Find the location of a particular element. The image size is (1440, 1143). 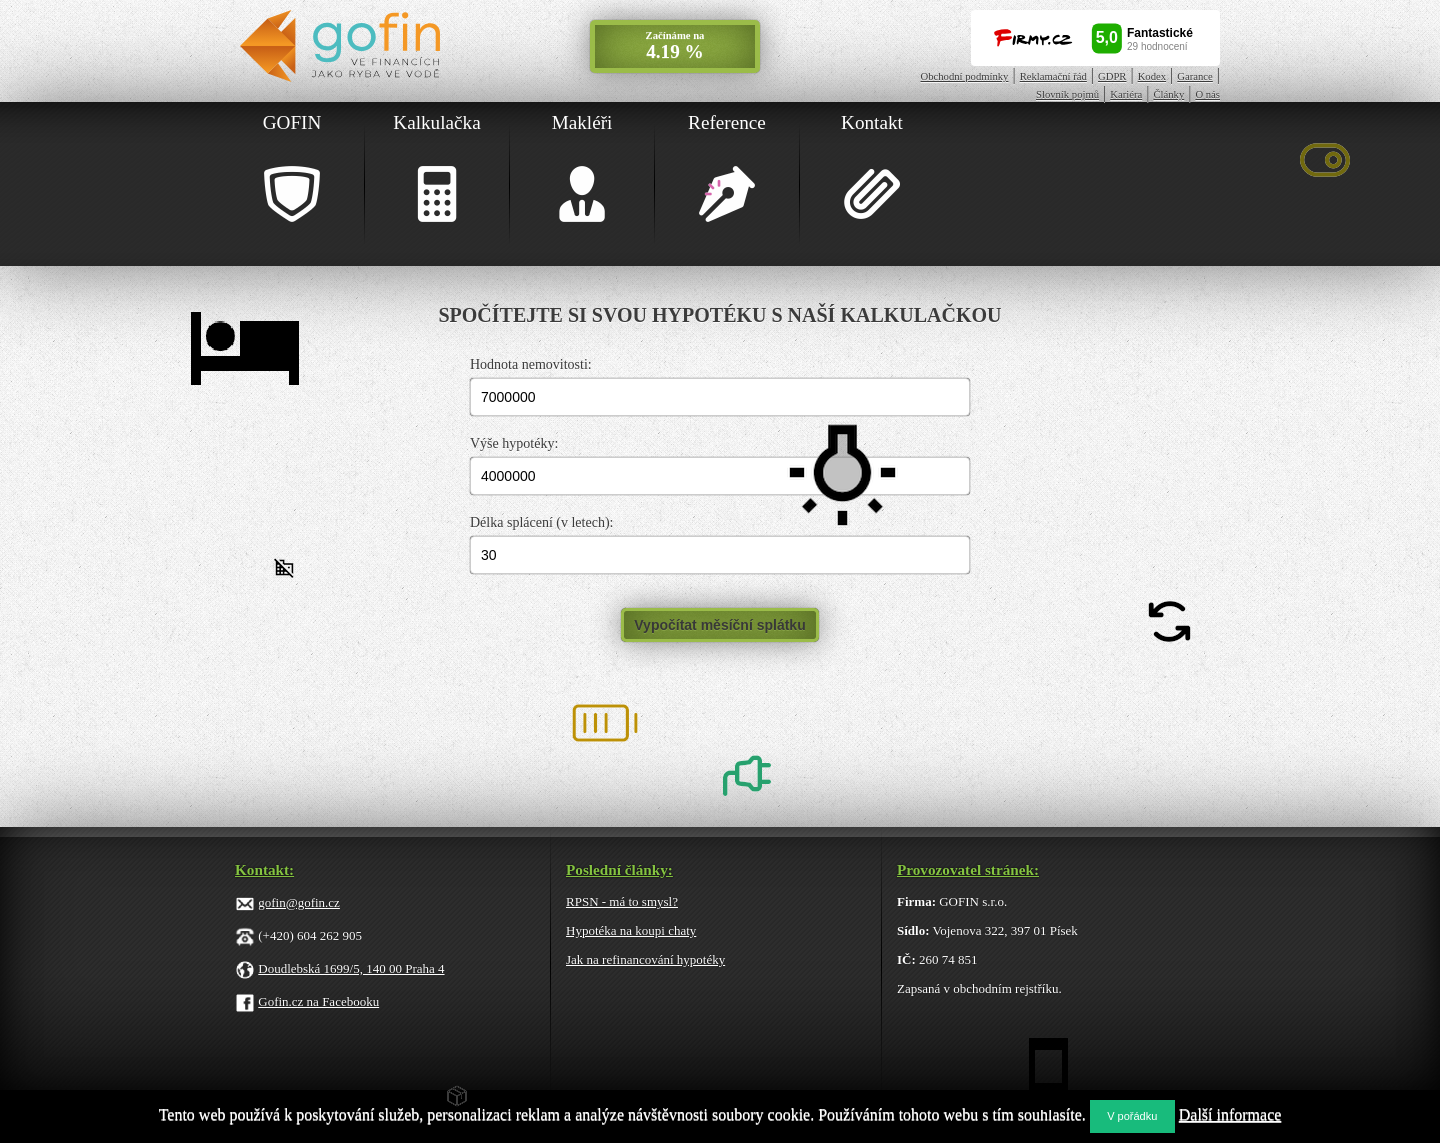

connect to a power source or external device is located at coordinates (747, 775).